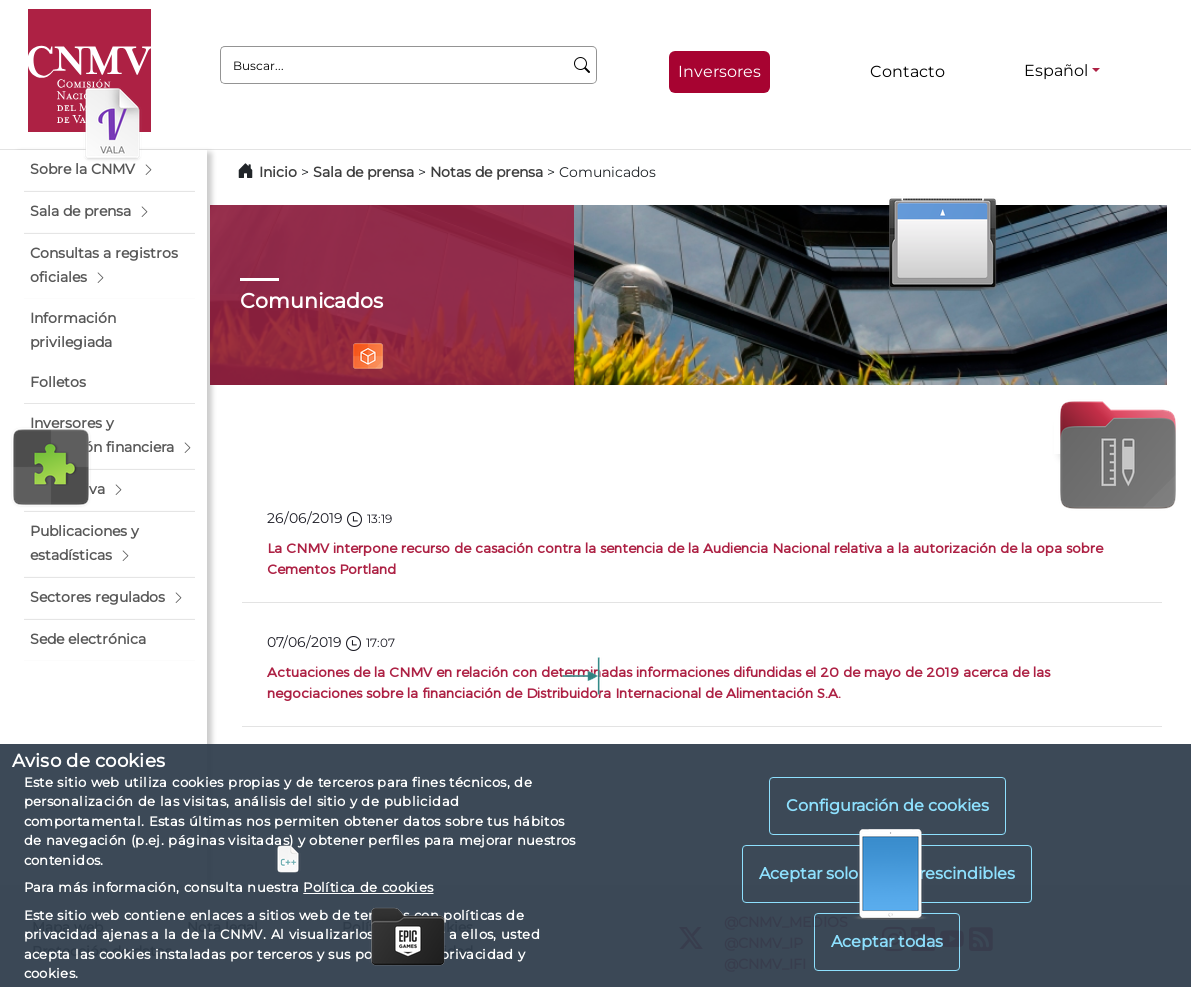  Describe the element at coordinates (51, 467) in the screenshot. I see `browse or manage system add-ons` at that location.